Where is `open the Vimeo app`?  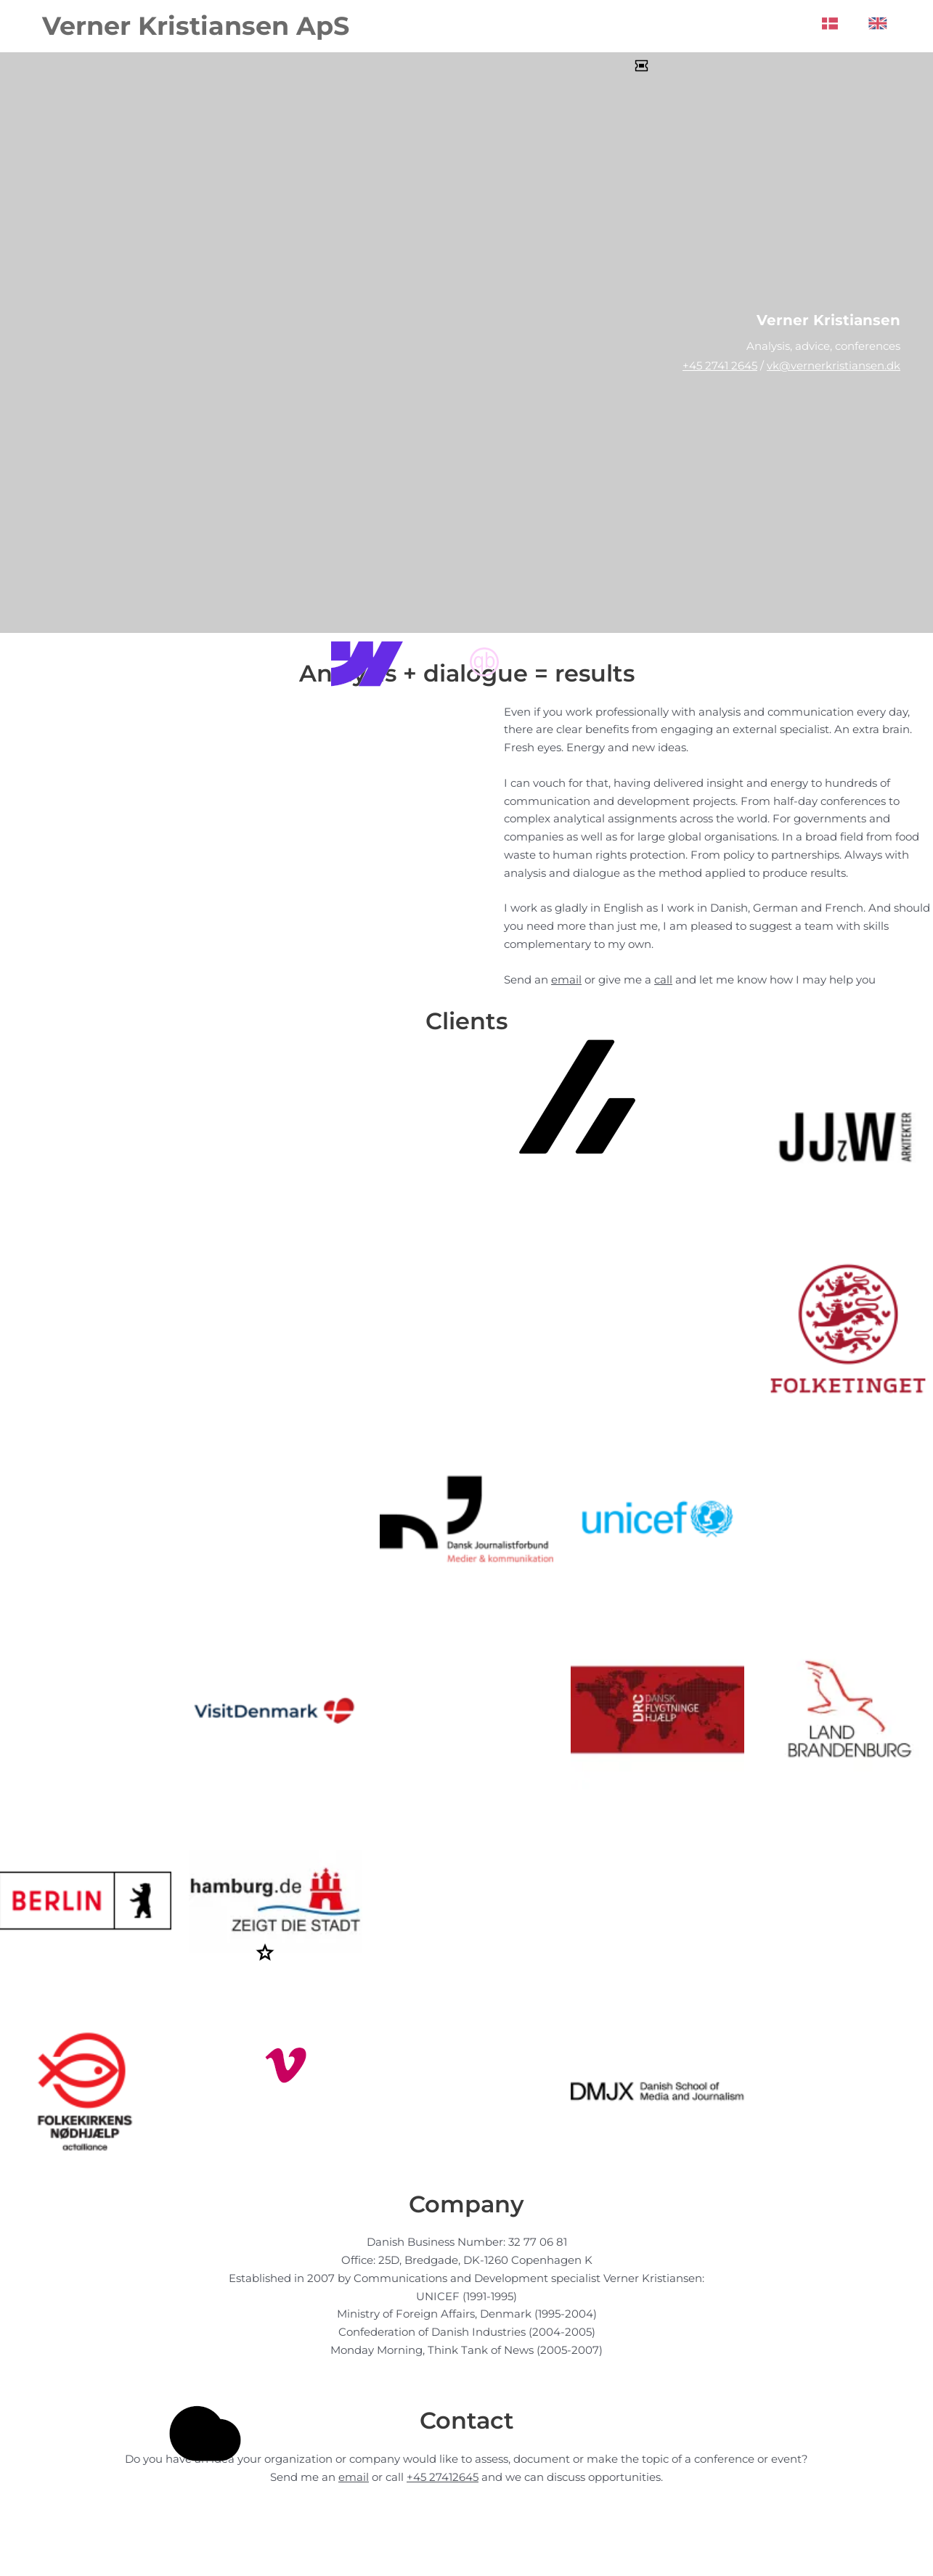
open the Vimeo app is located at coordinates (287, 2065).